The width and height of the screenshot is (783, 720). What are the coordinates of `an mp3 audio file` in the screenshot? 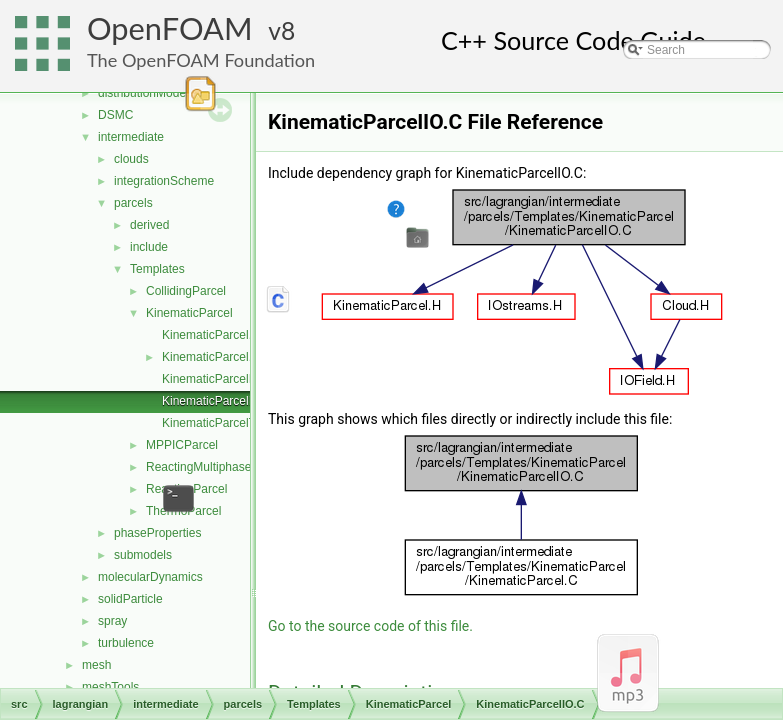 It's located at (628, 673).